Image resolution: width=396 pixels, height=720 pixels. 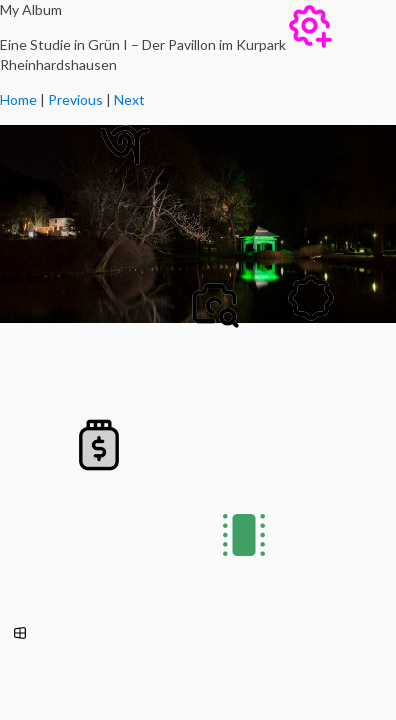 What do you see at coordinates (244, 535) in the screenshot?
I see `view container or package contents` at bounding box center [244, 535].